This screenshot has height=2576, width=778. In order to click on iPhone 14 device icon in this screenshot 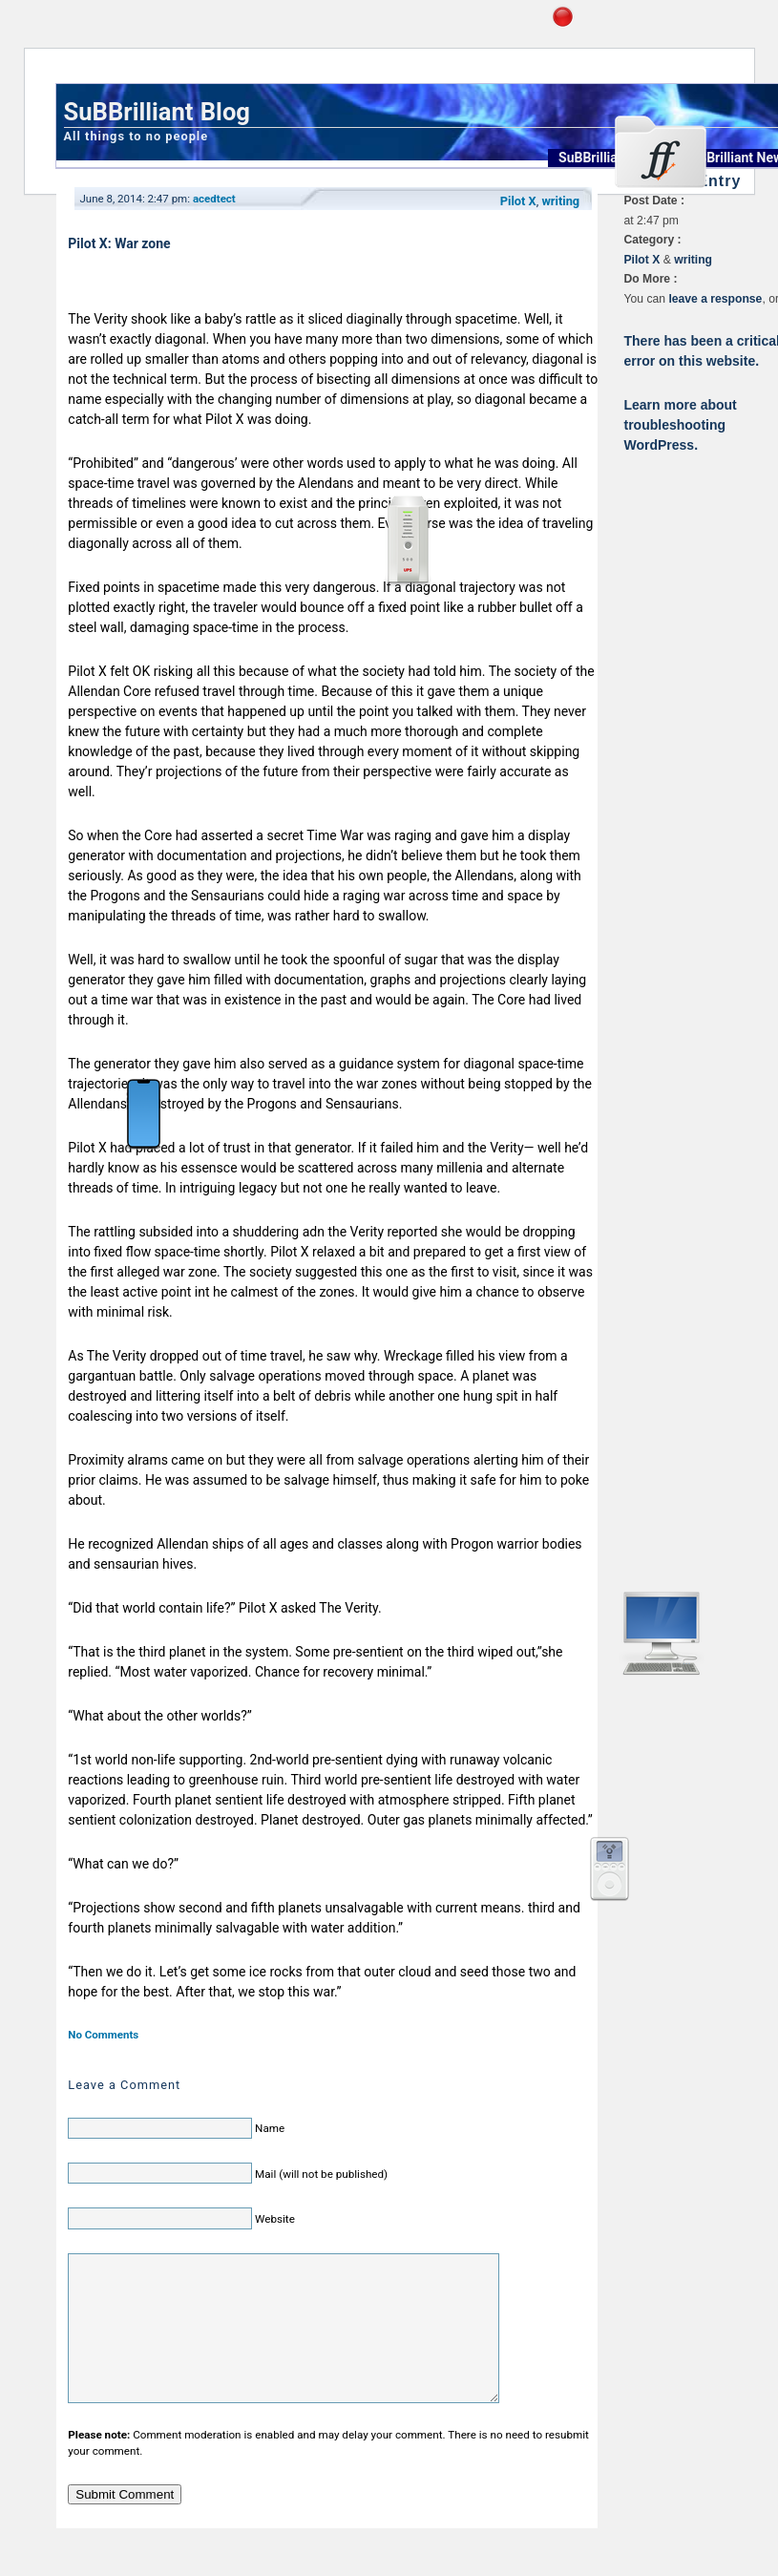, I will do `click(143, 1114)`.